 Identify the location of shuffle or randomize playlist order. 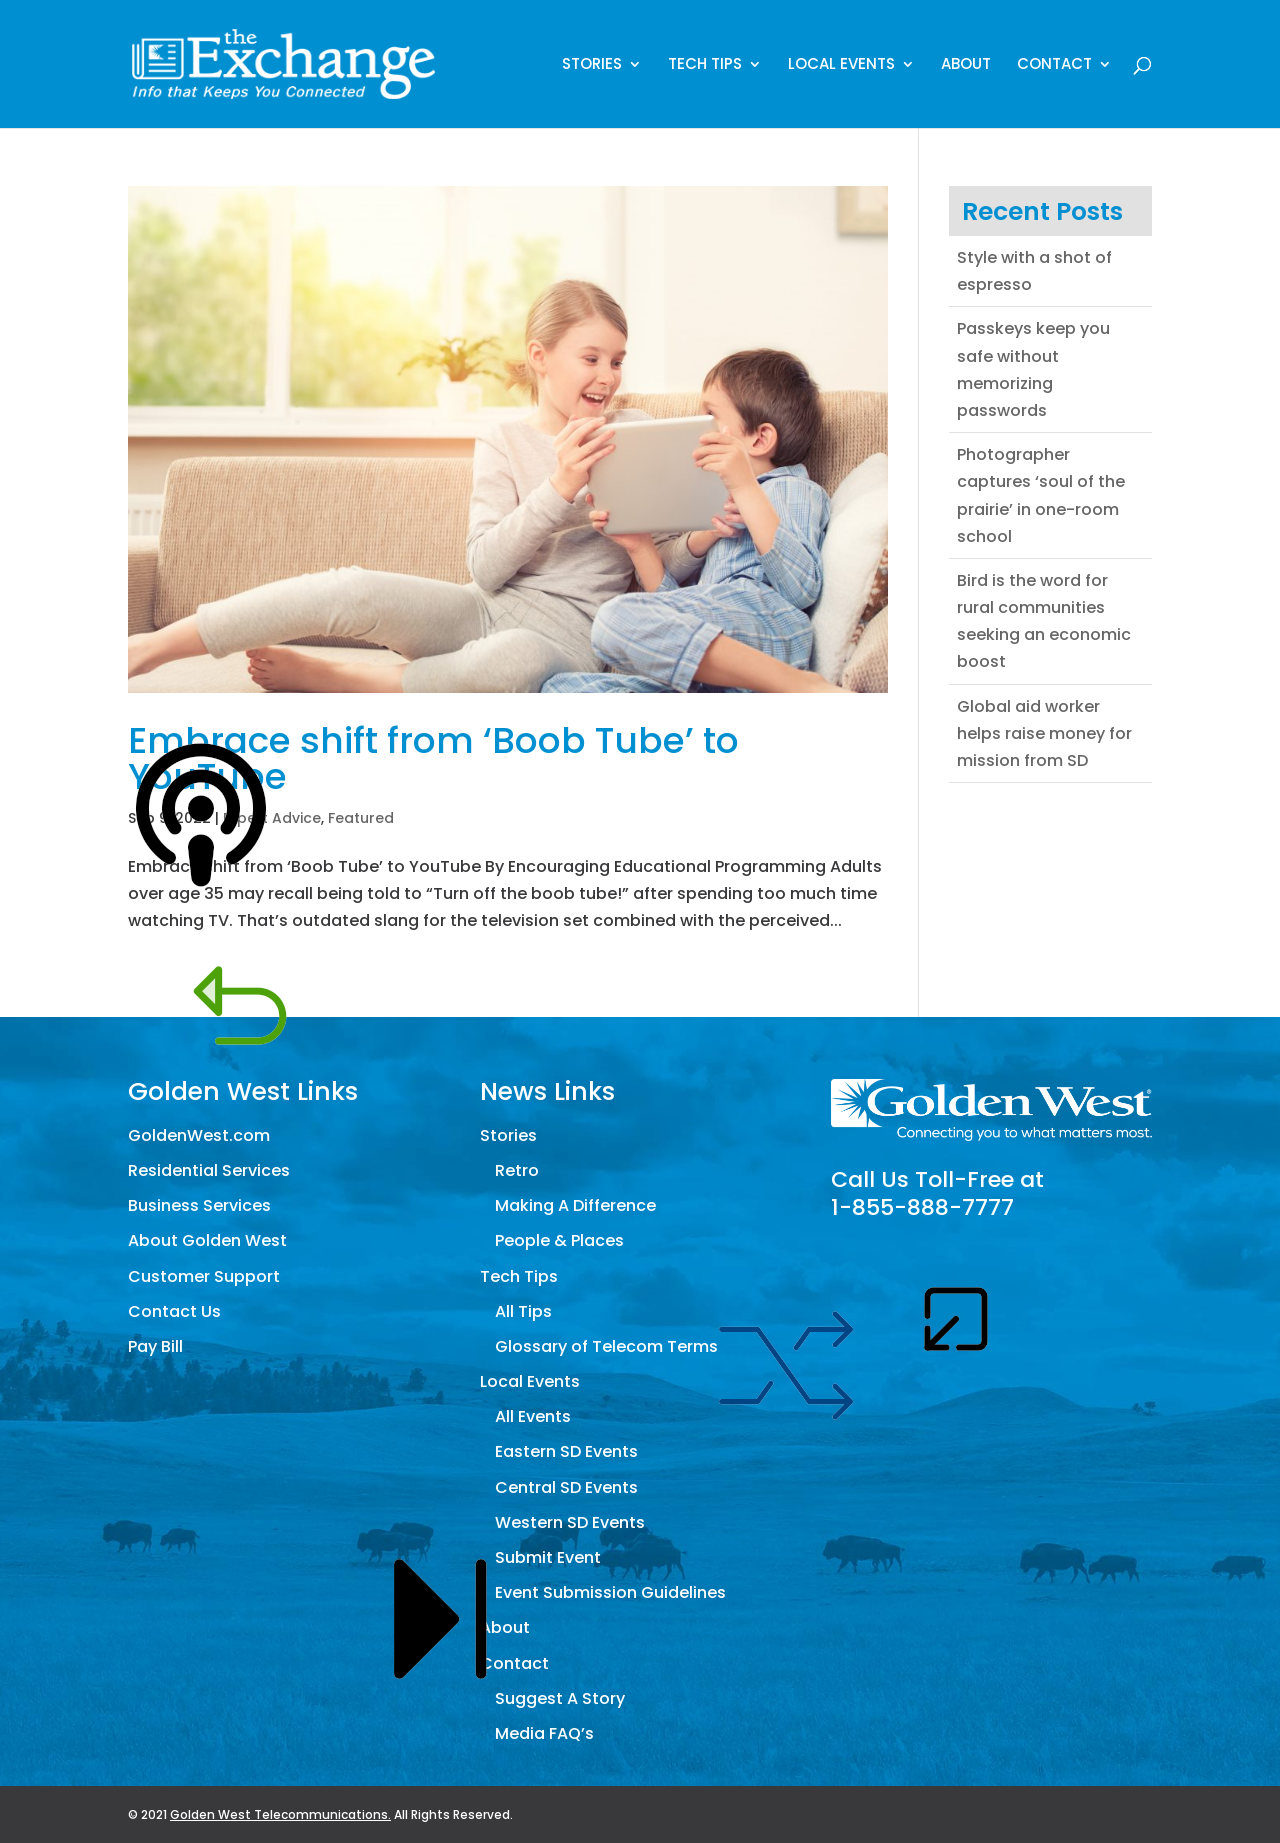
(783, 1365).